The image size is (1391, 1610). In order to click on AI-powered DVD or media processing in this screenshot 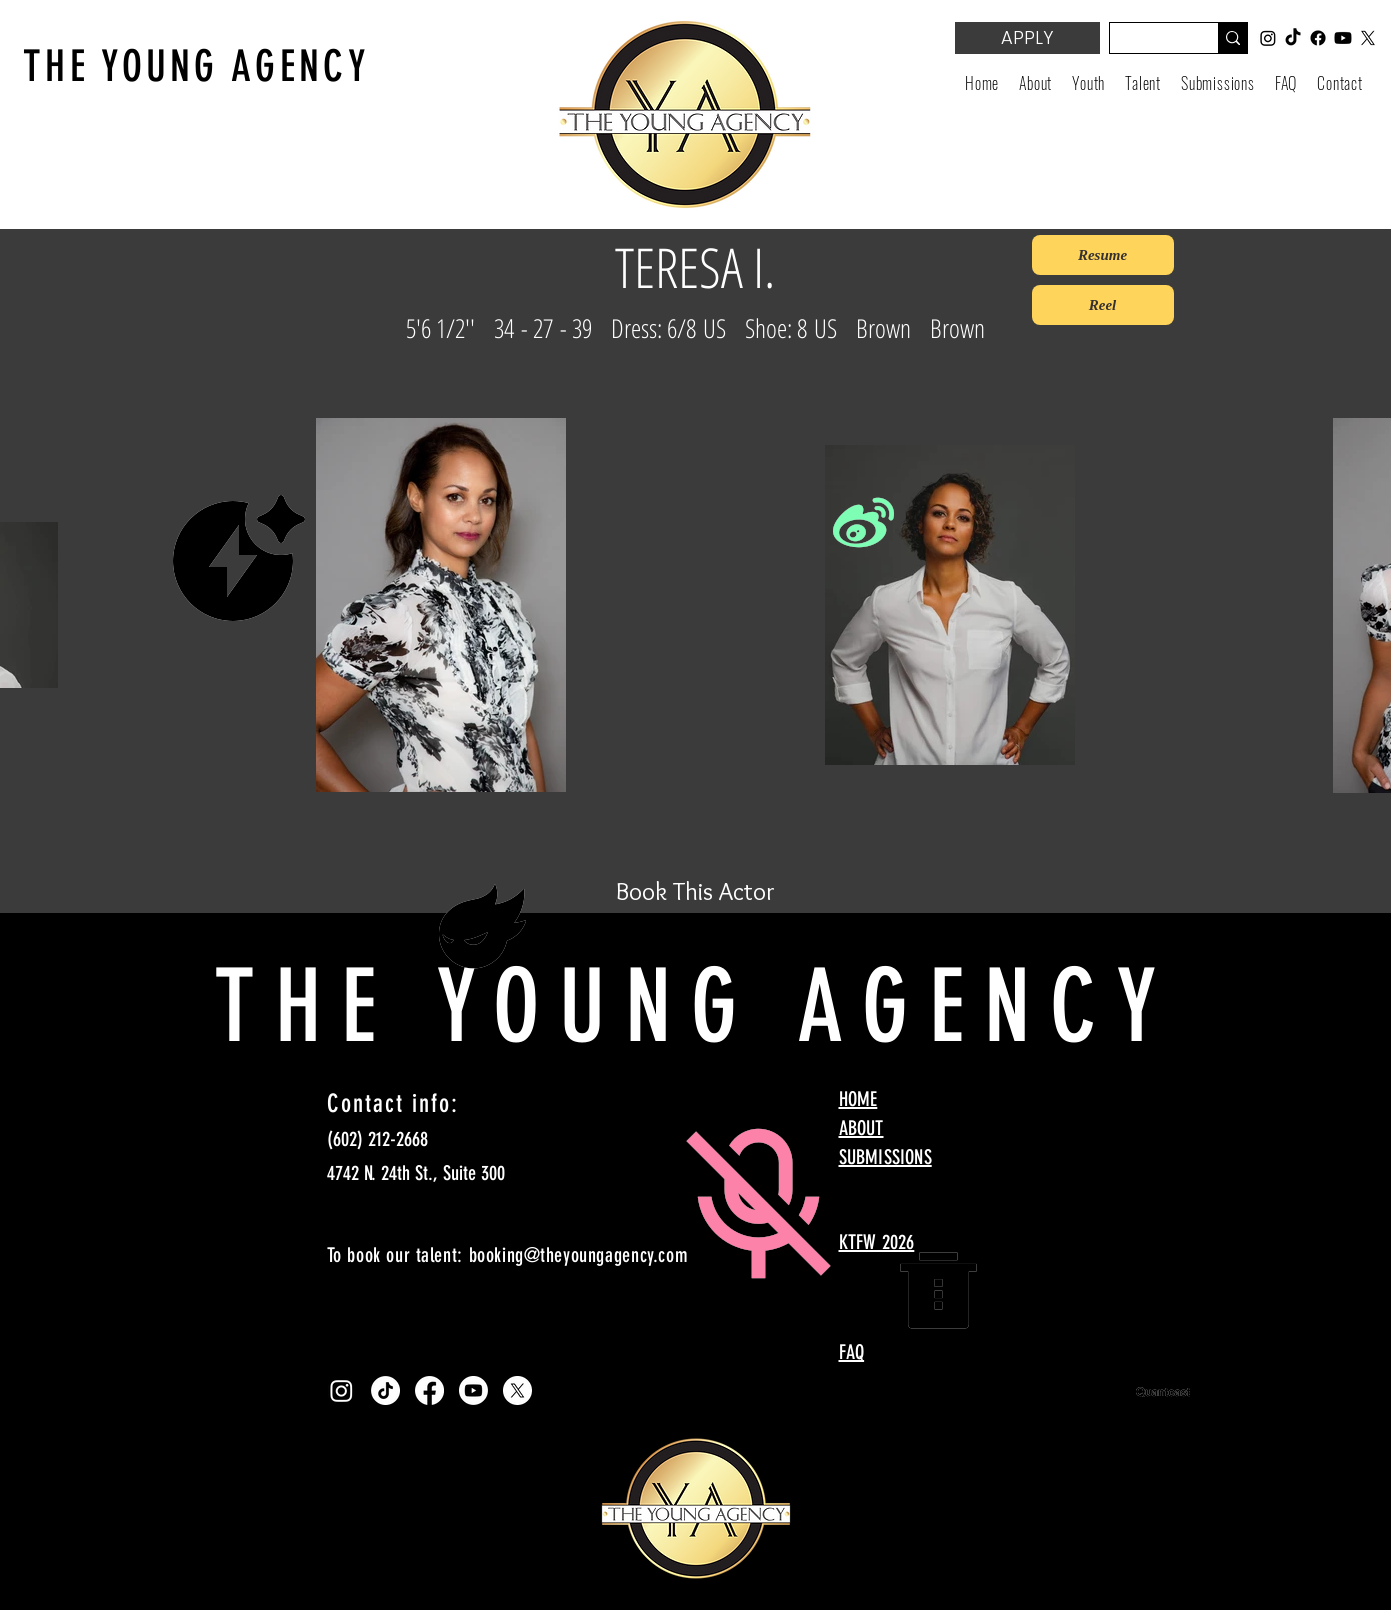, I will do `click(233, 561)`.